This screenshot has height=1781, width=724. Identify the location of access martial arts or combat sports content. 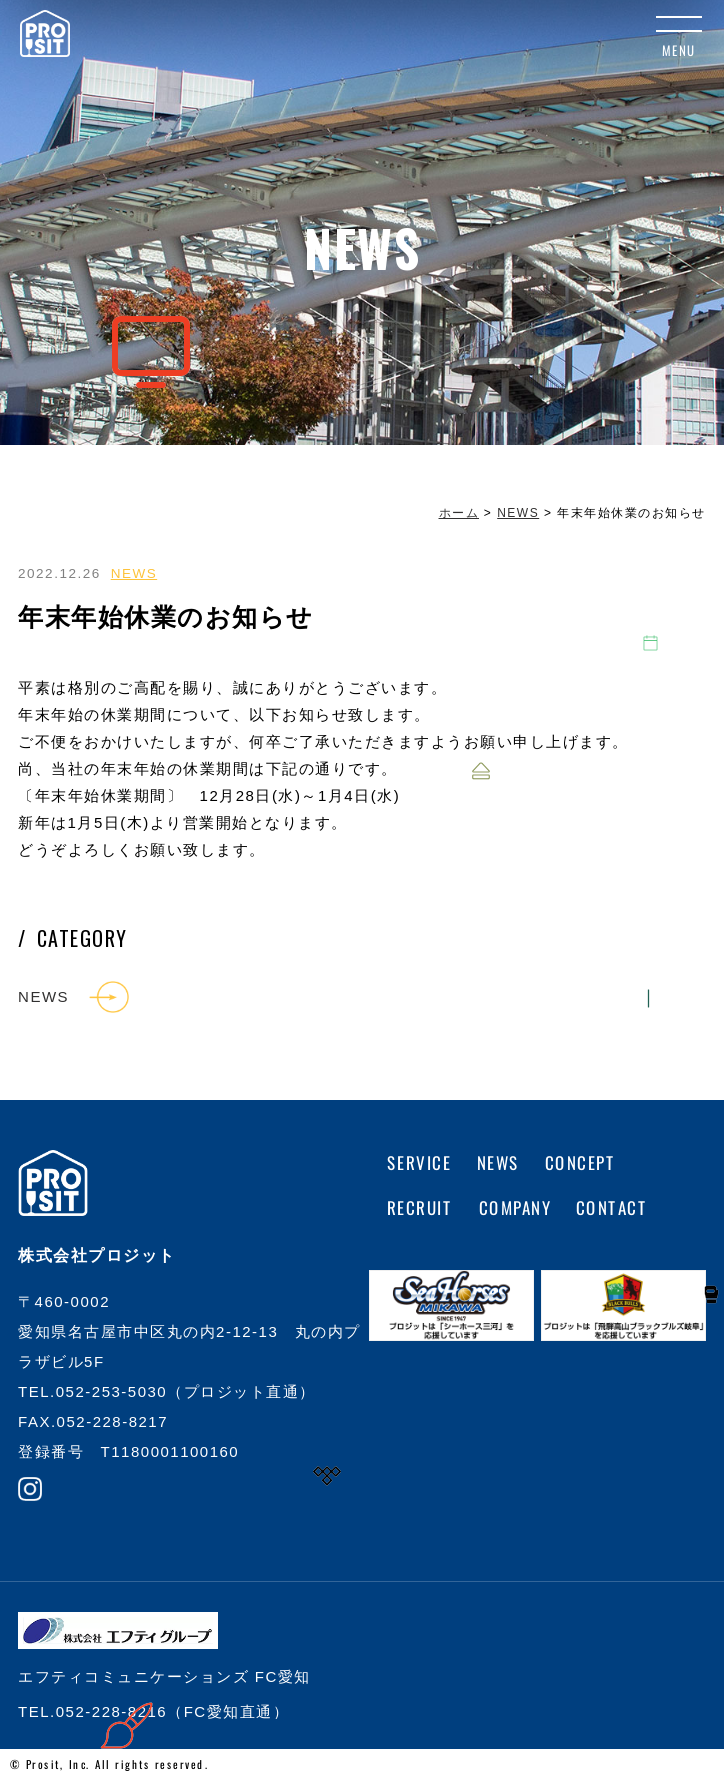
(711, 1294).